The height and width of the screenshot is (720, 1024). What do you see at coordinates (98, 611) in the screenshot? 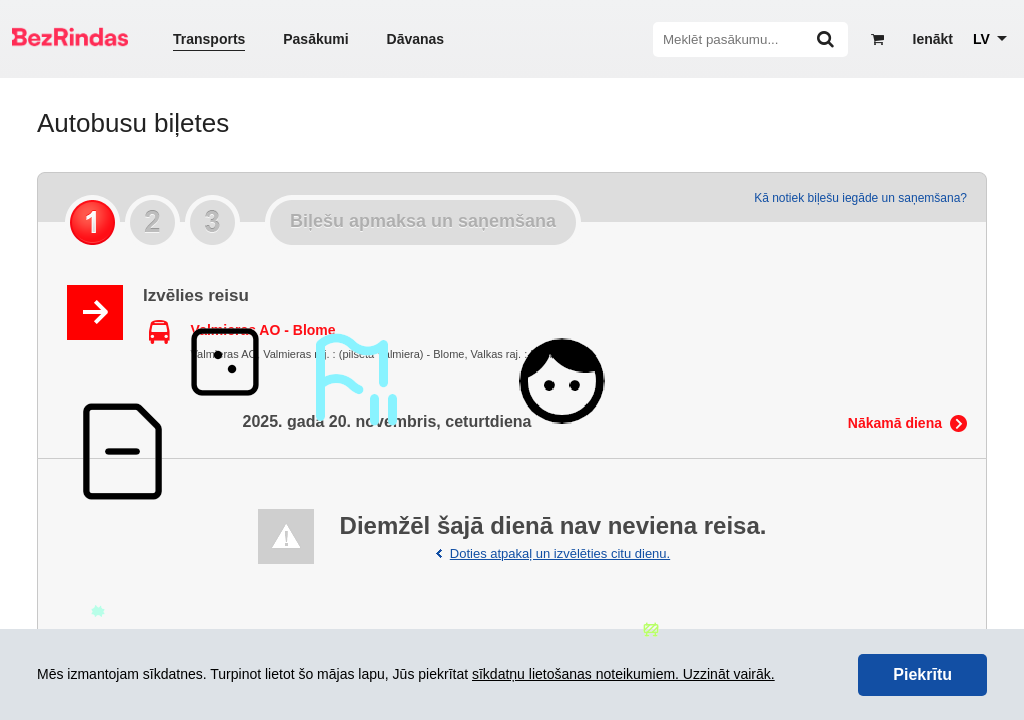
I see `indicates an explosion or impact event` at bounding box center [98, 611].